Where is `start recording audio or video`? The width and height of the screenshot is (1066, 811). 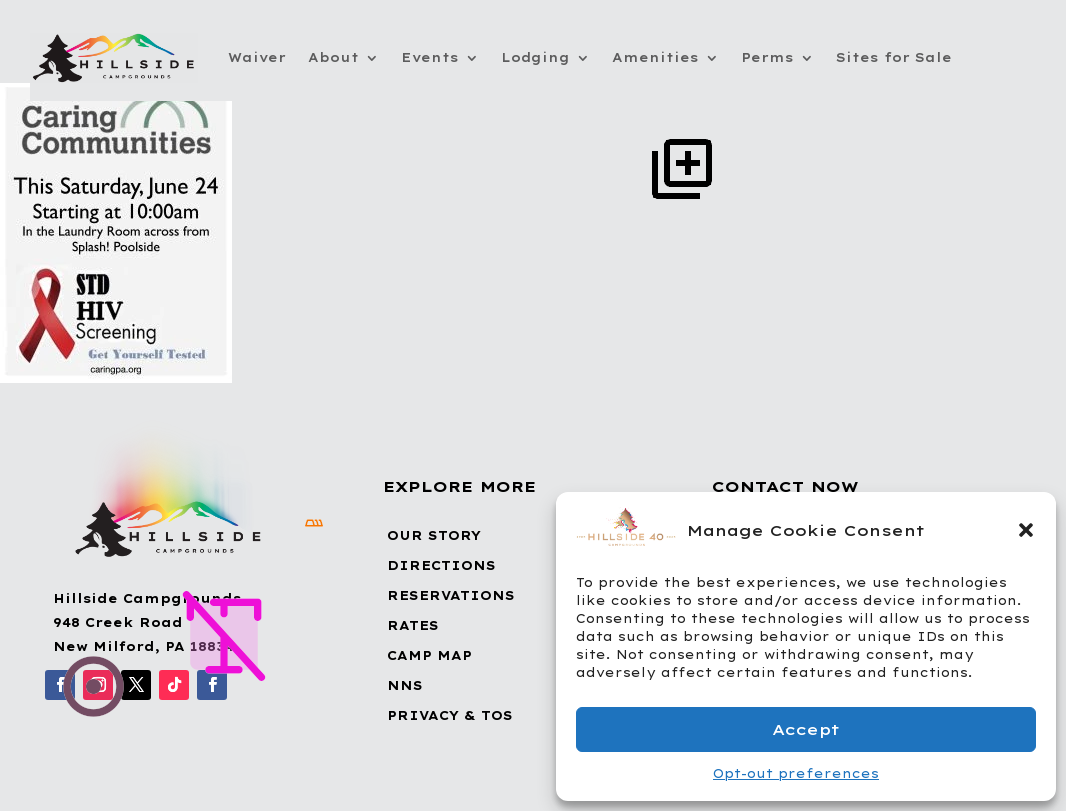
start recording audio or video is located at coordinates (93, 686).